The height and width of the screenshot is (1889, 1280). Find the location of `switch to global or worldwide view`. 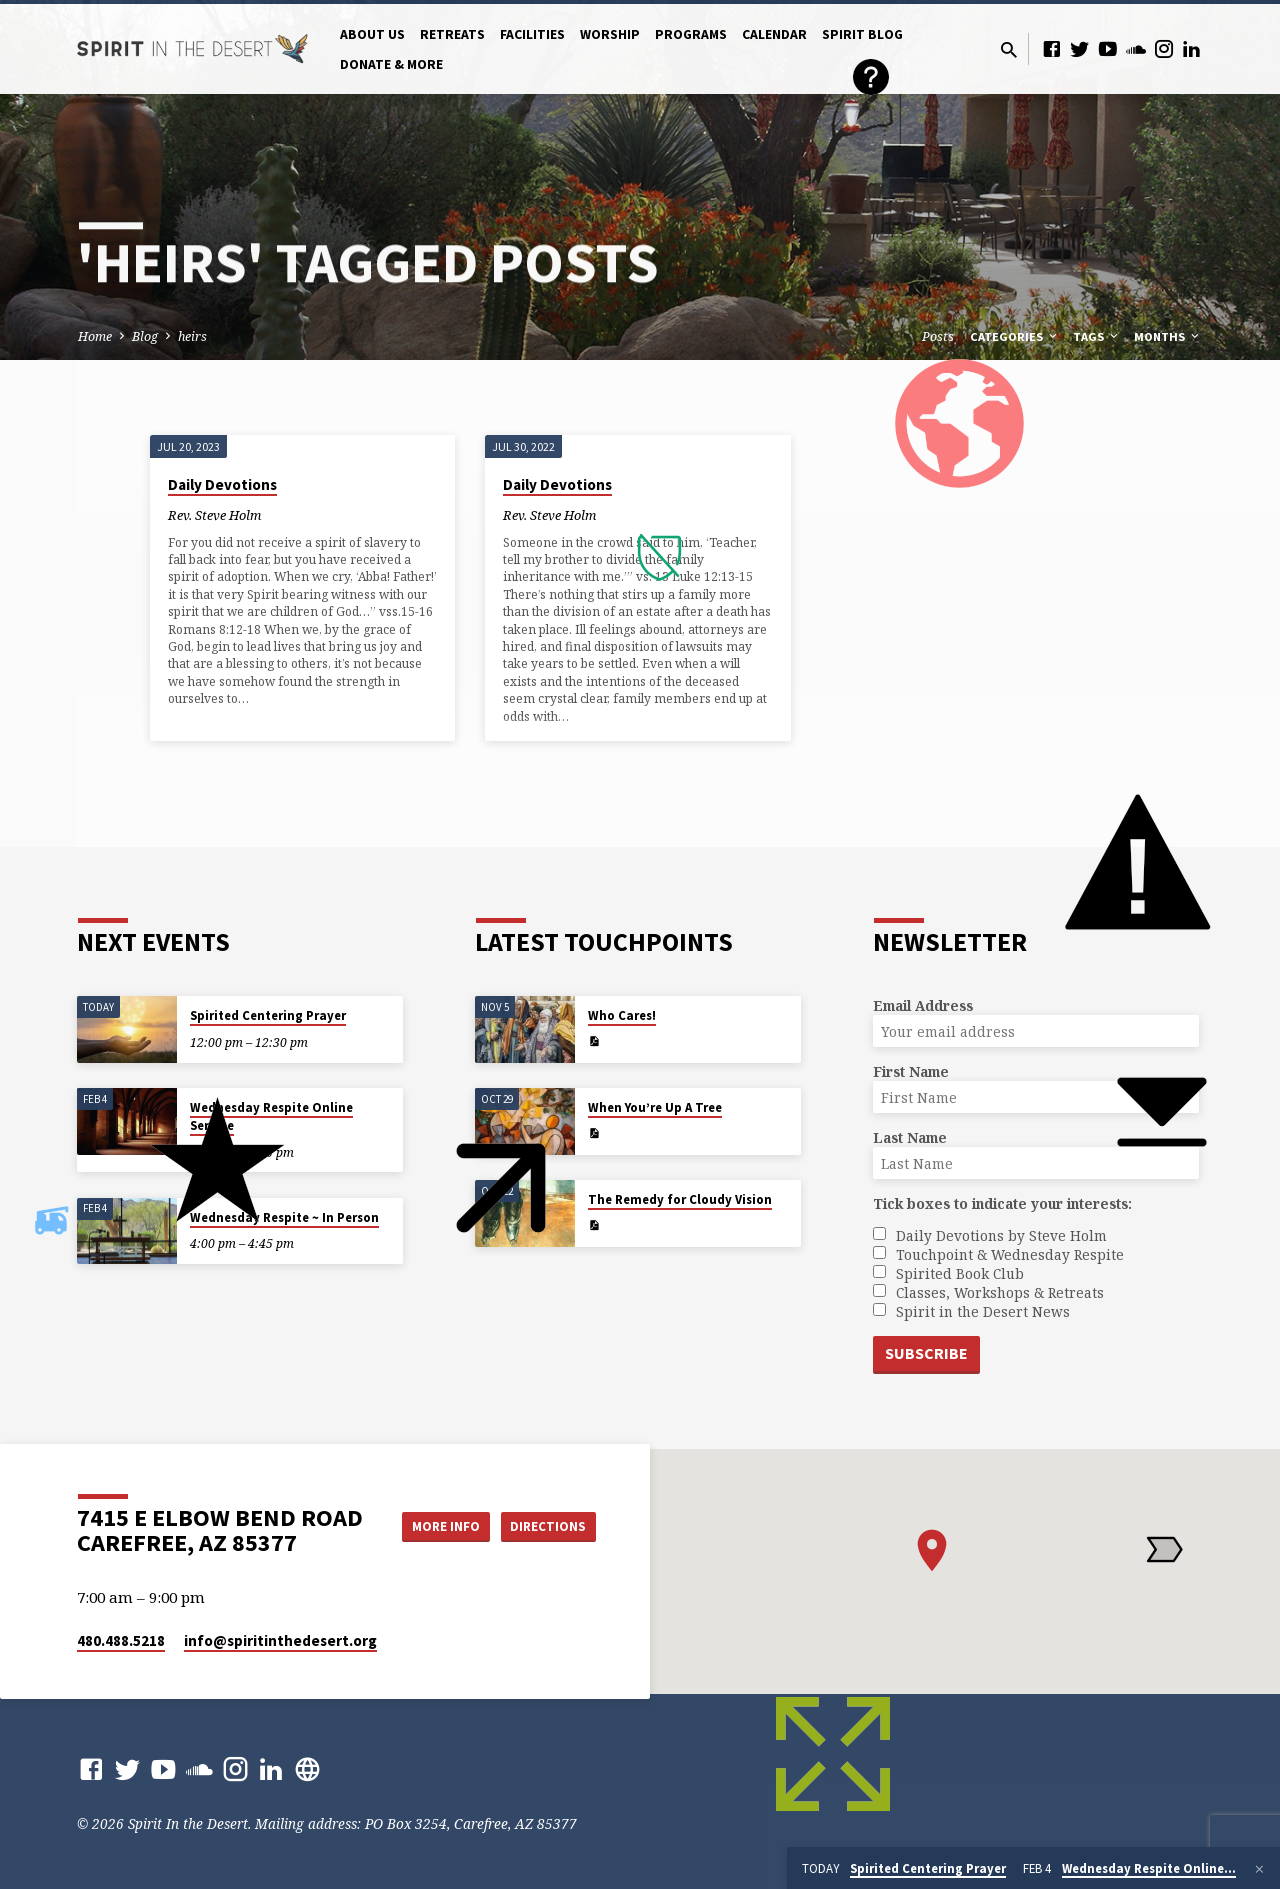

switch to global or worldwide view is located at coordinates (959, 423).